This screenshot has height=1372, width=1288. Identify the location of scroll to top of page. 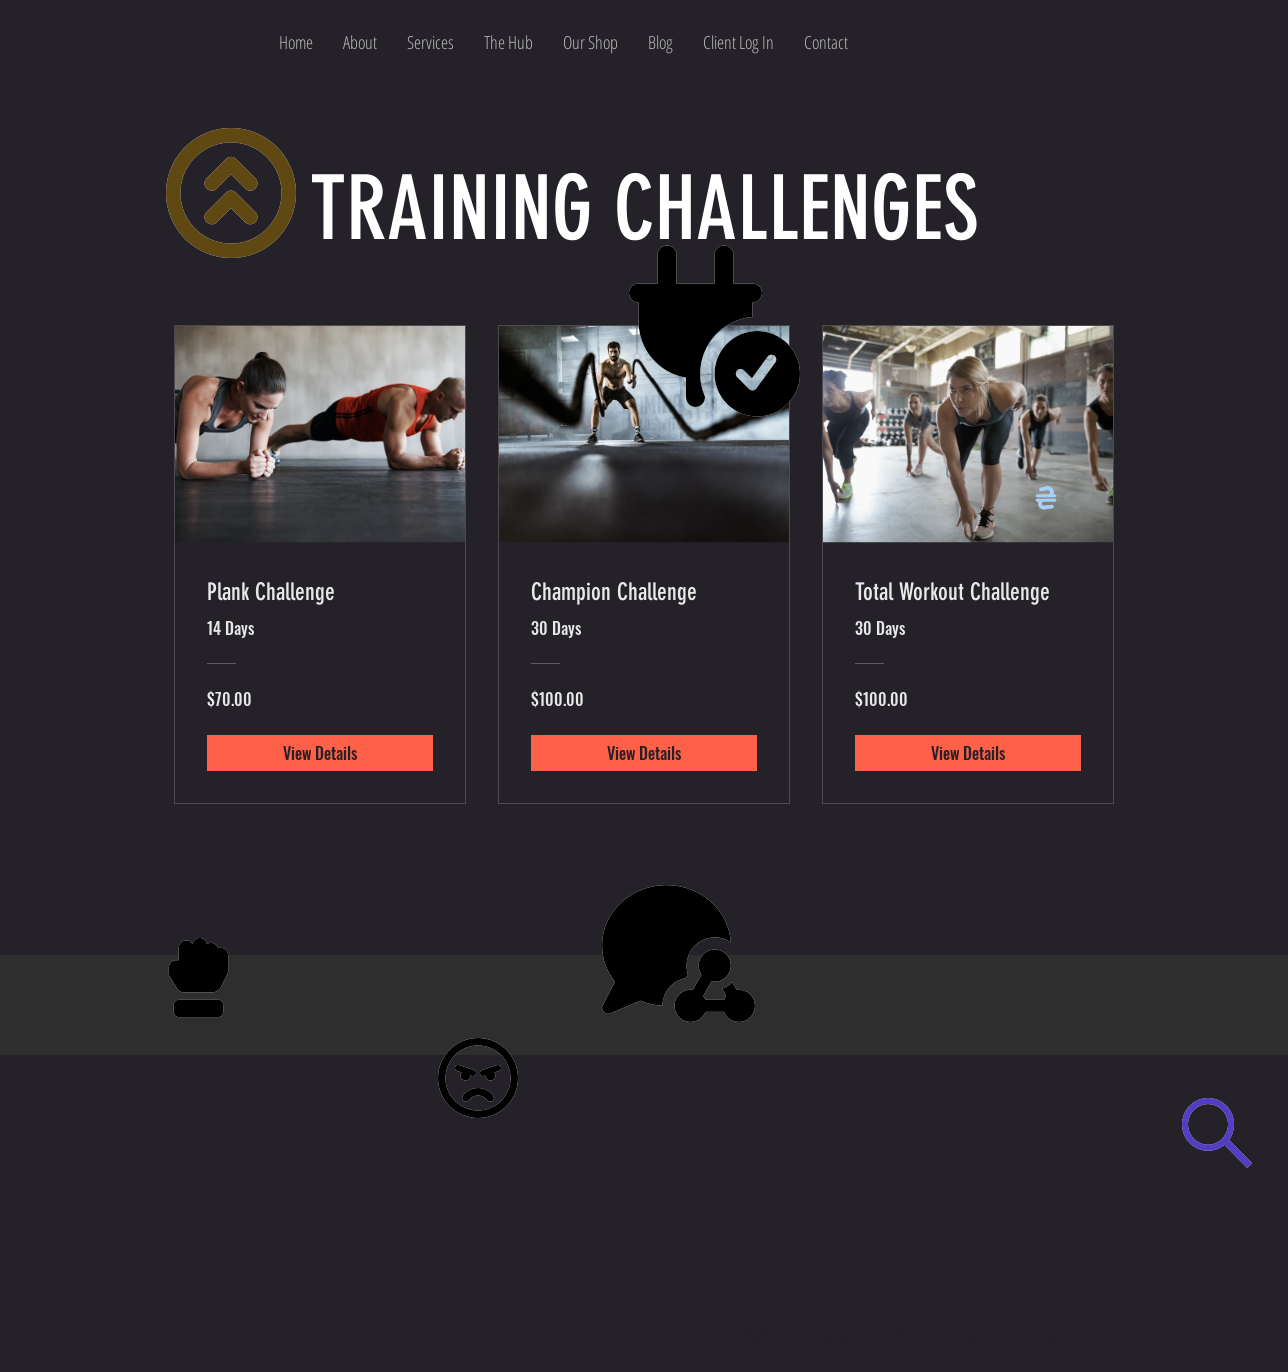
(231, 193).